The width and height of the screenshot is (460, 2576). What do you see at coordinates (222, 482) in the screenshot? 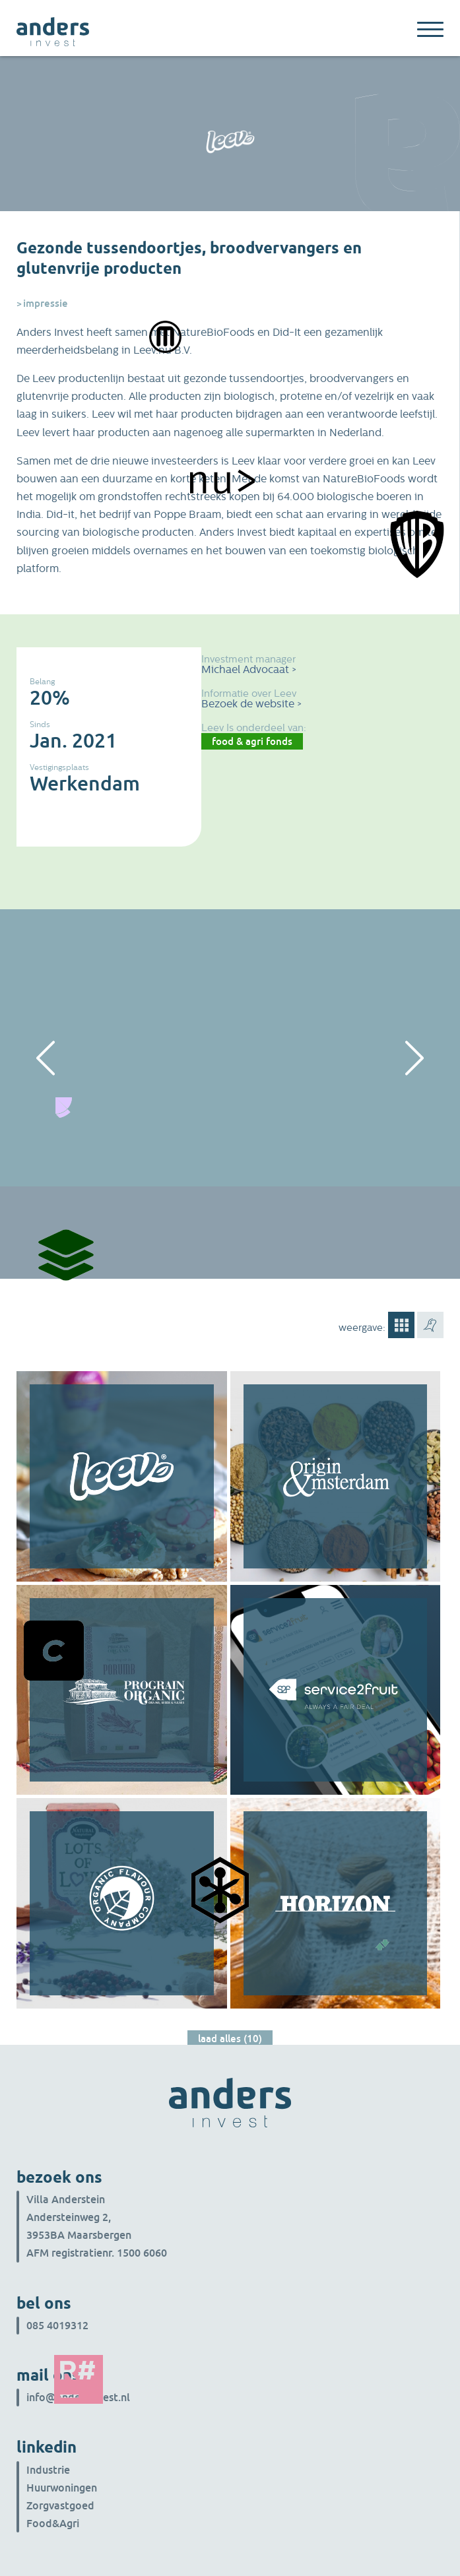
I see `nushell application logo` at bounding box center [222, 482].